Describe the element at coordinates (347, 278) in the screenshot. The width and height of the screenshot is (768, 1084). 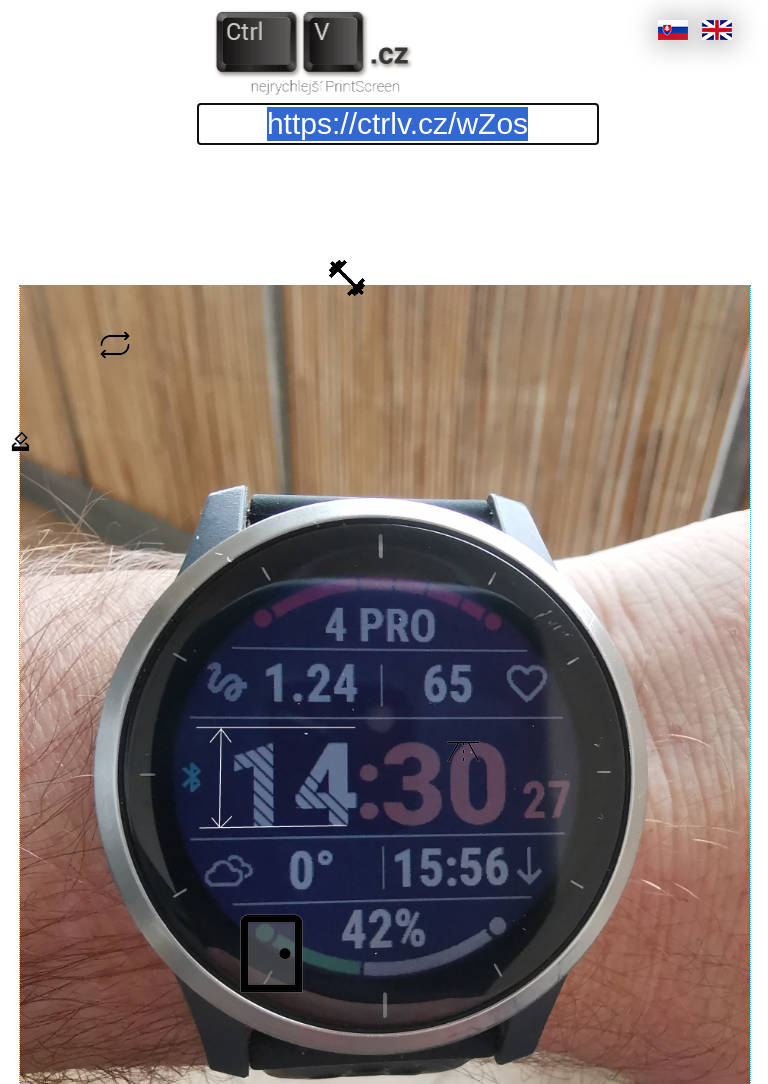
I see `access fitness or workout features` at that location.